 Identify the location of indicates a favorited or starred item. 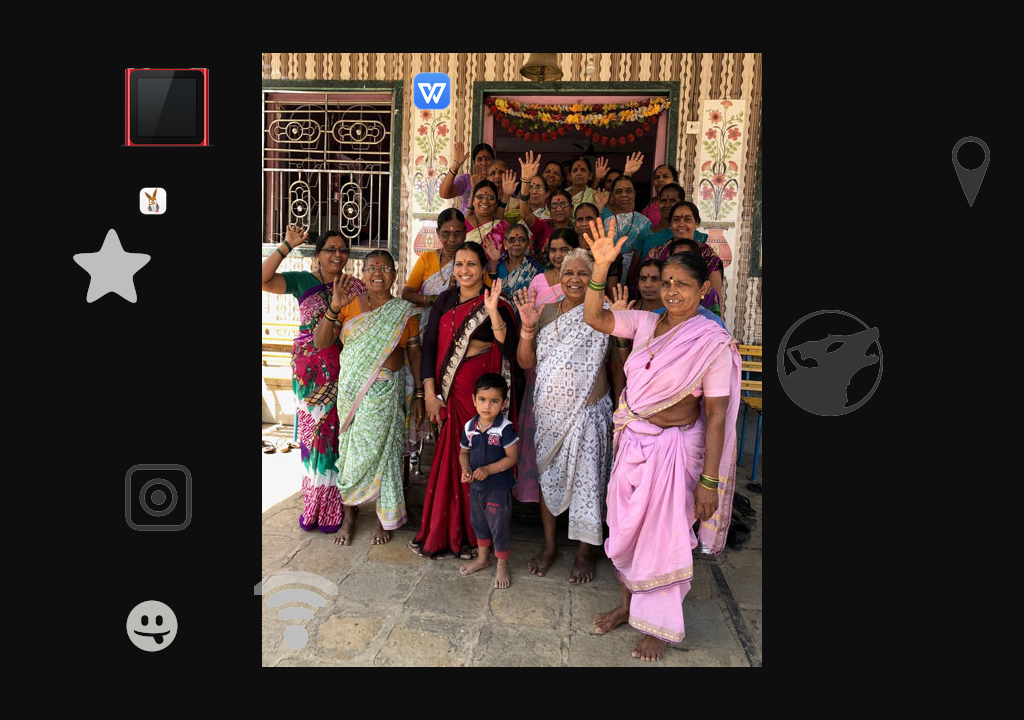
(112, 269).